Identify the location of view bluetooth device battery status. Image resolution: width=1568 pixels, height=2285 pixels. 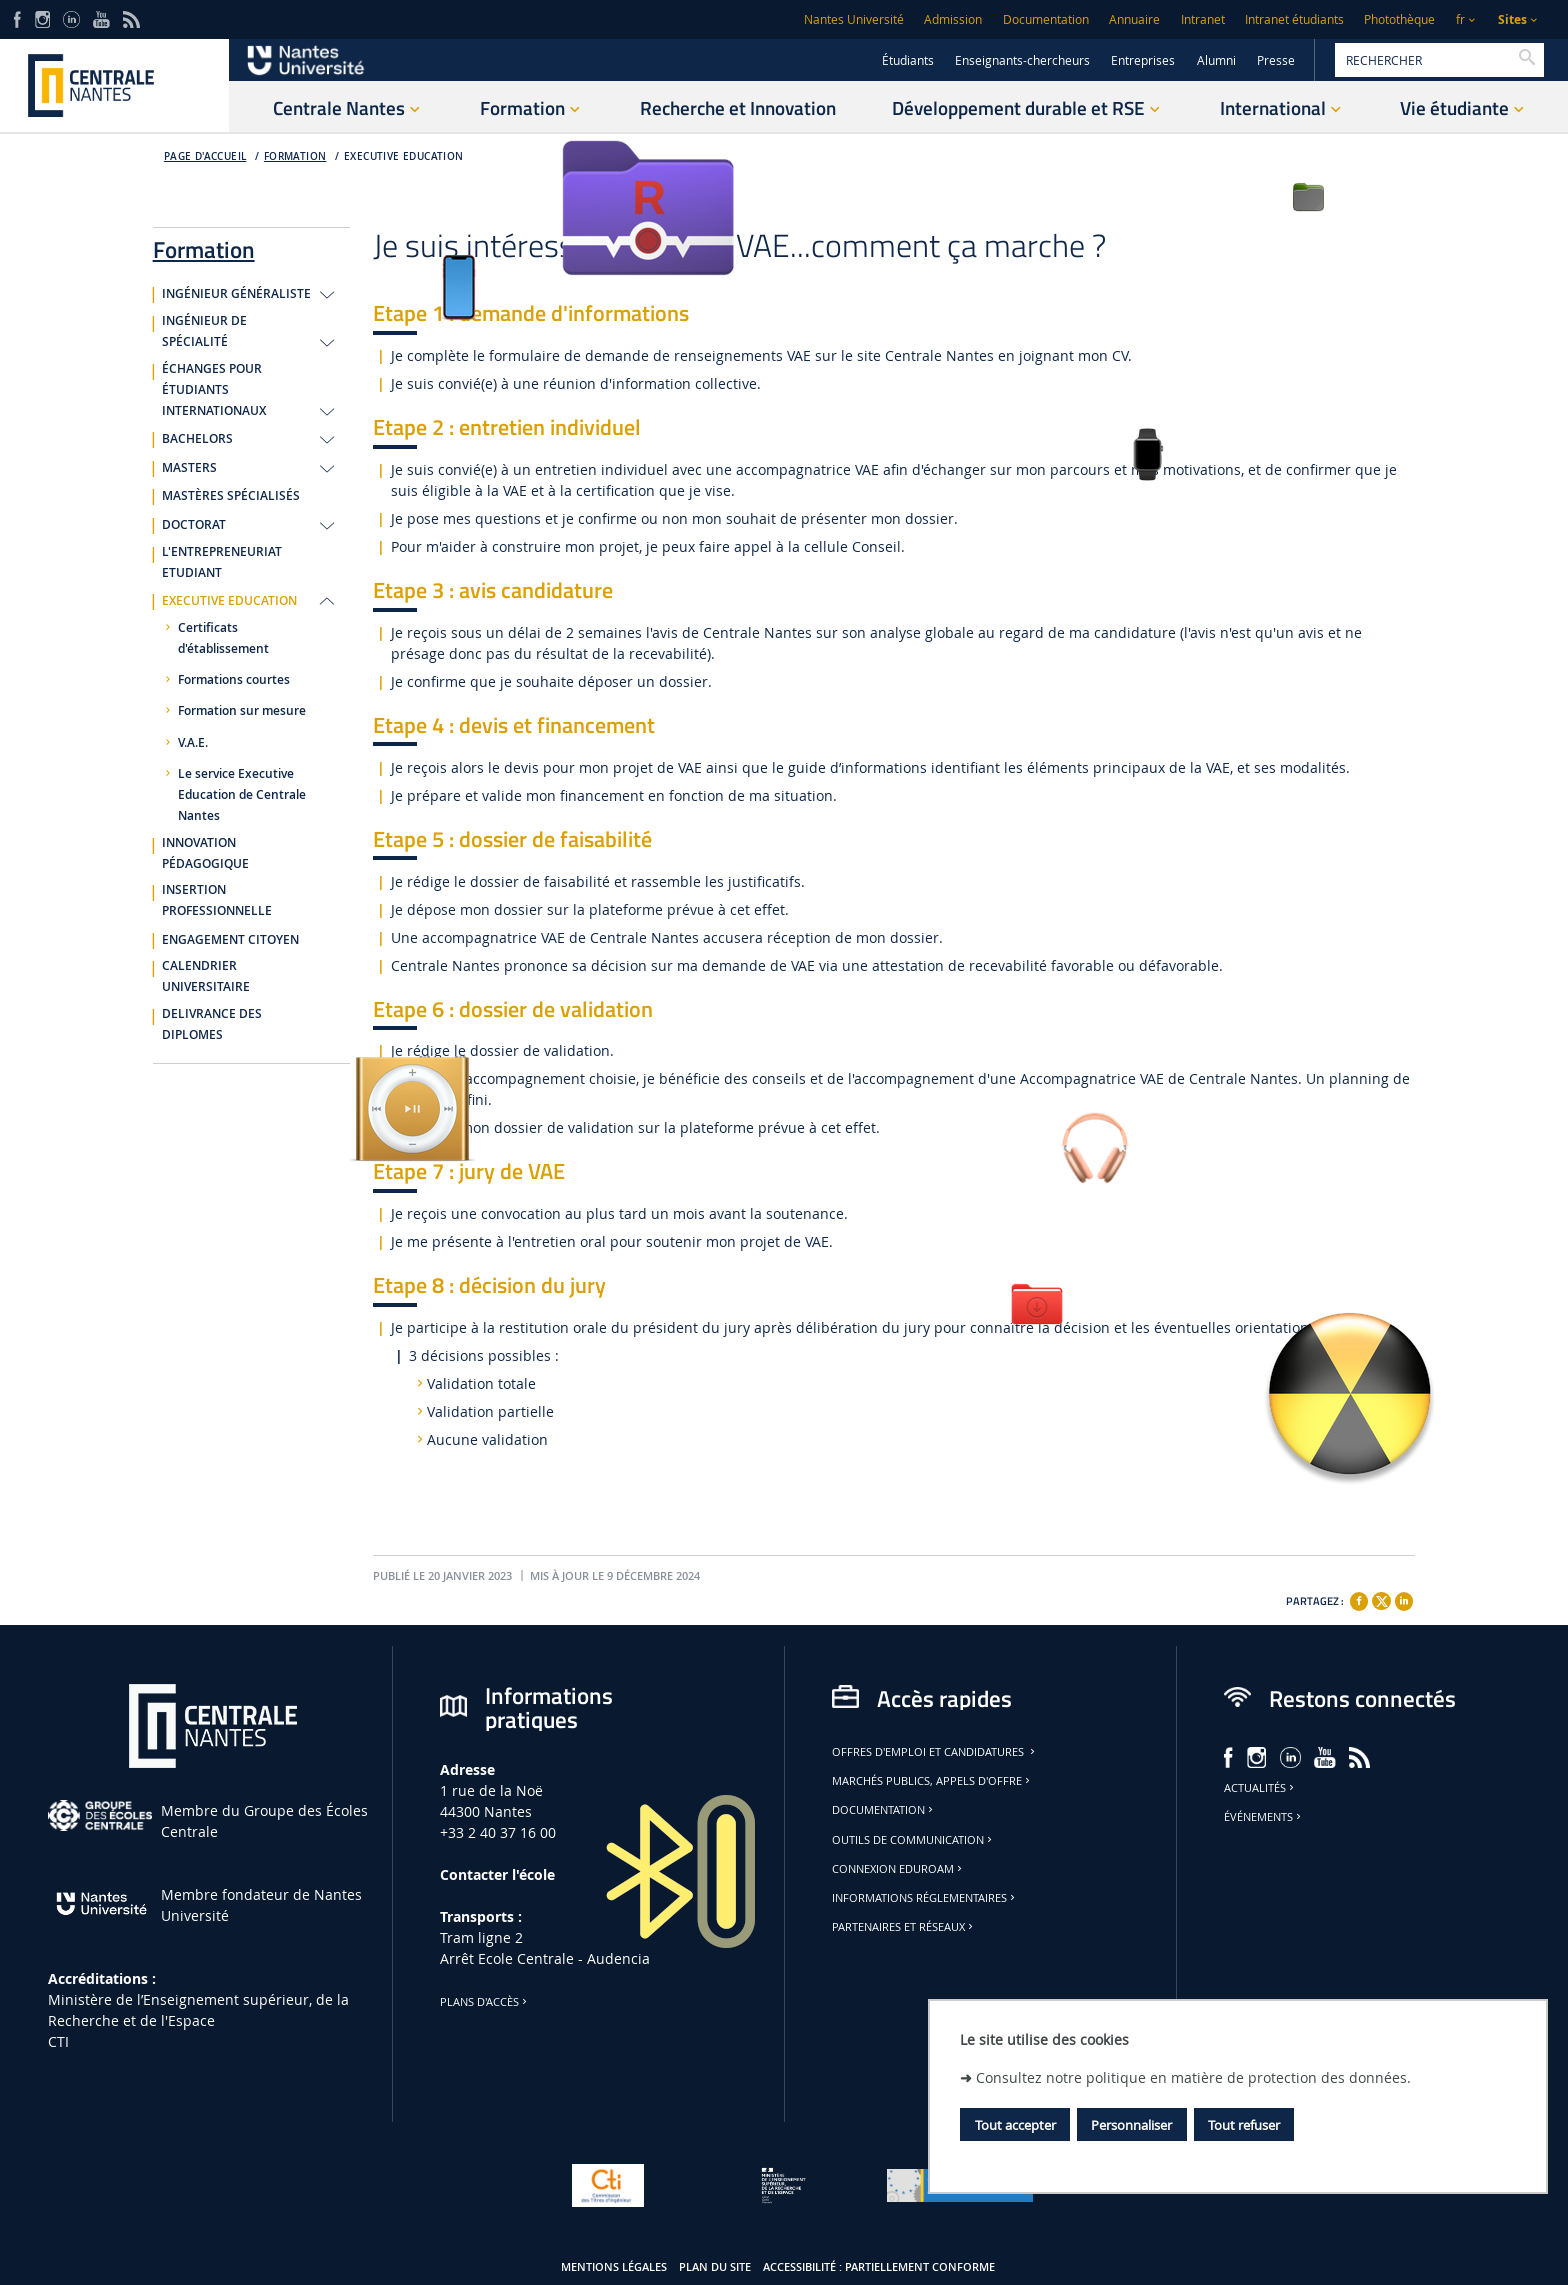
(678, 1871).